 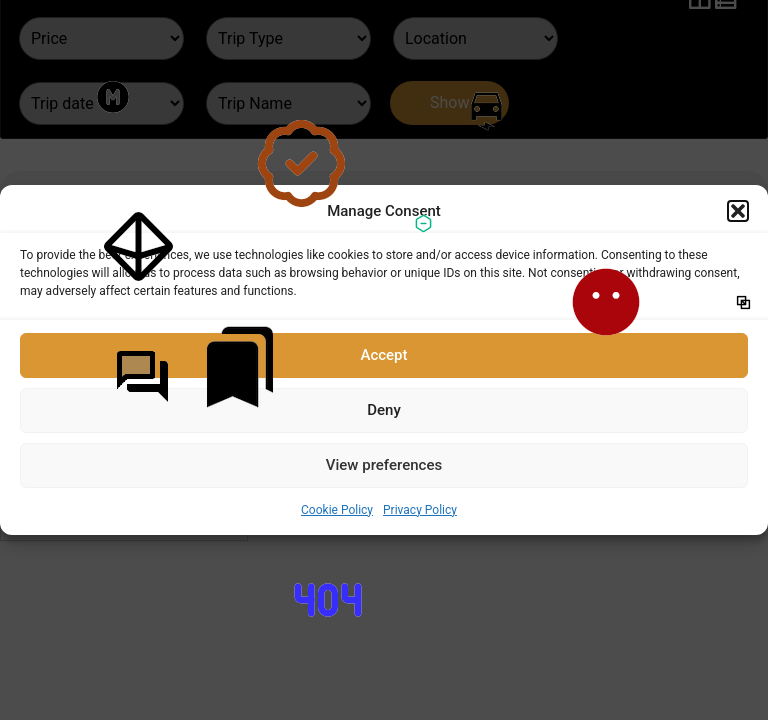 I want to click on indicates neutral feedback or rating, so click(x=606, y=302).